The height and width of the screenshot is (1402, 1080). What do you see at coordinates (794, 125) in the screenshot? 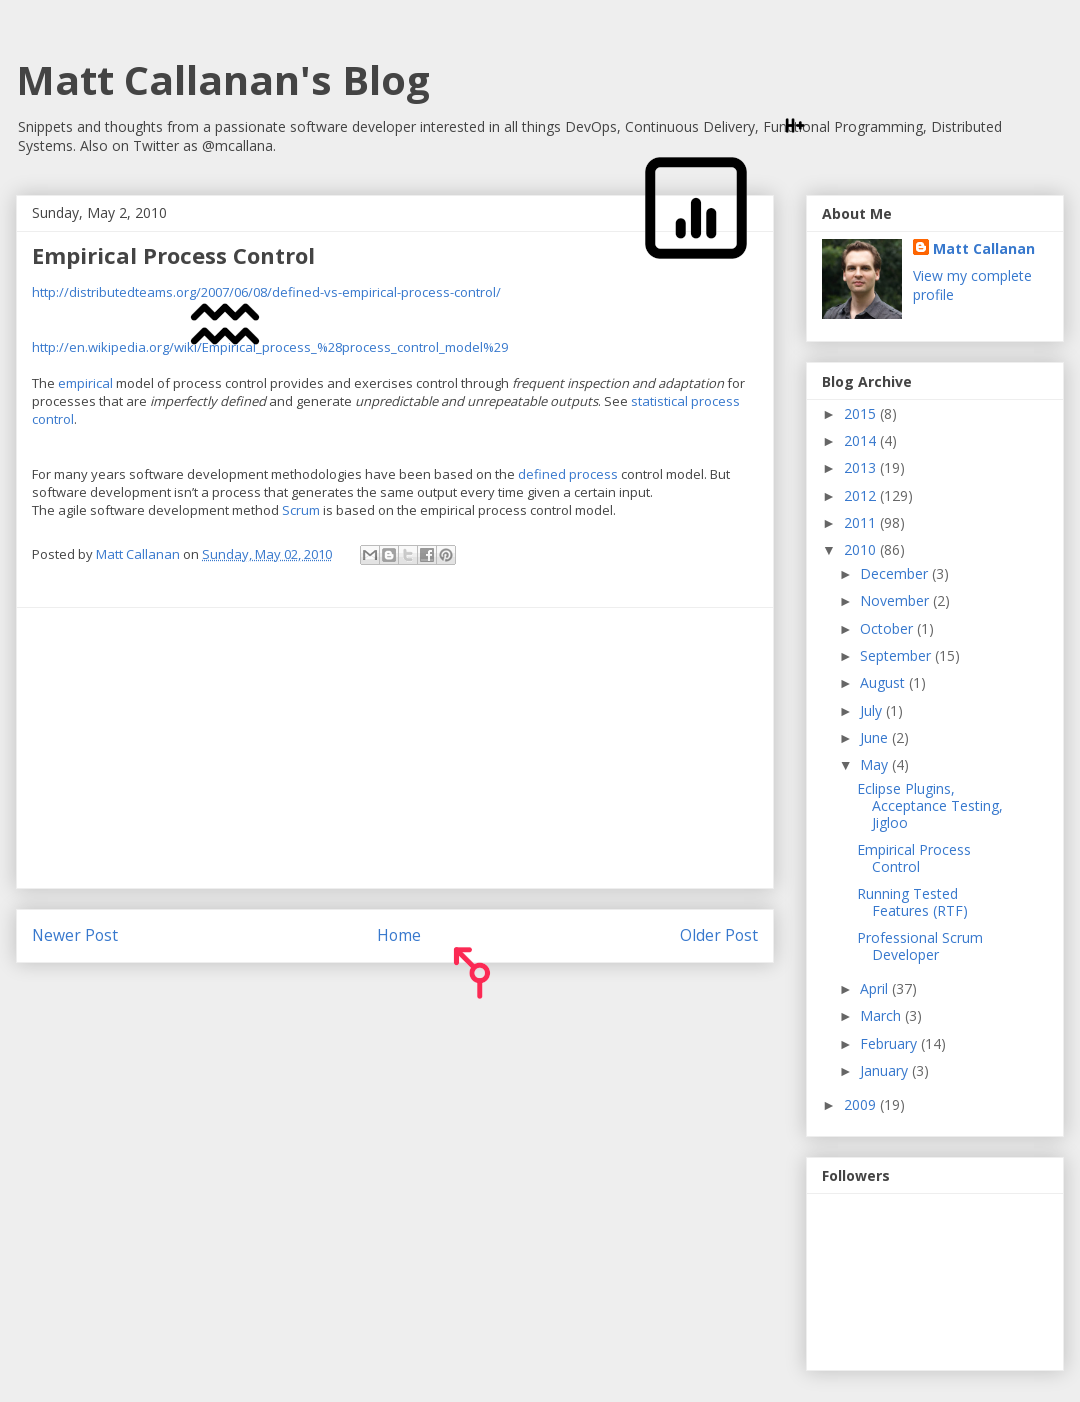
I see `indicates H+ (HSPA+) mobile network connection` at bounding box center [794, 125].